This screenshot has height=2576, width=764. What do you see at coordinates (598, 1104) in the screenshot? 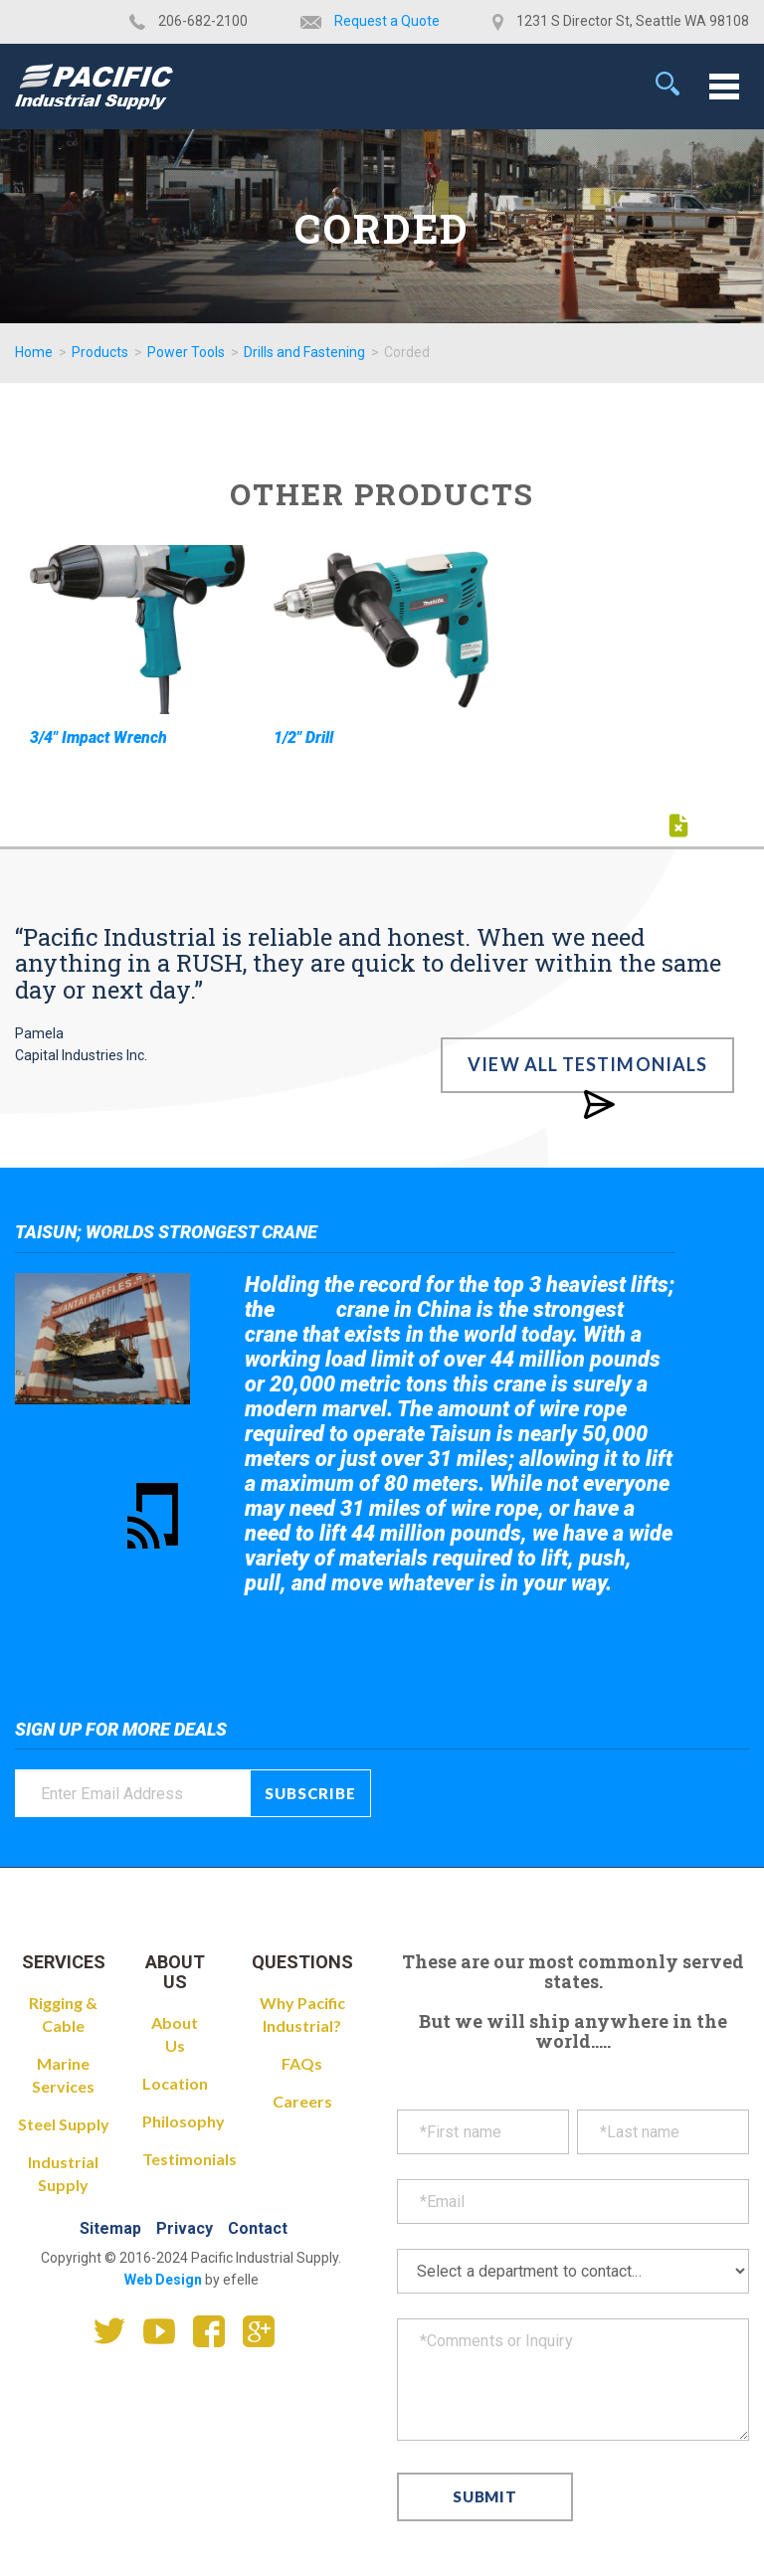
I see `send a message` at bounding box center [598, 1104].